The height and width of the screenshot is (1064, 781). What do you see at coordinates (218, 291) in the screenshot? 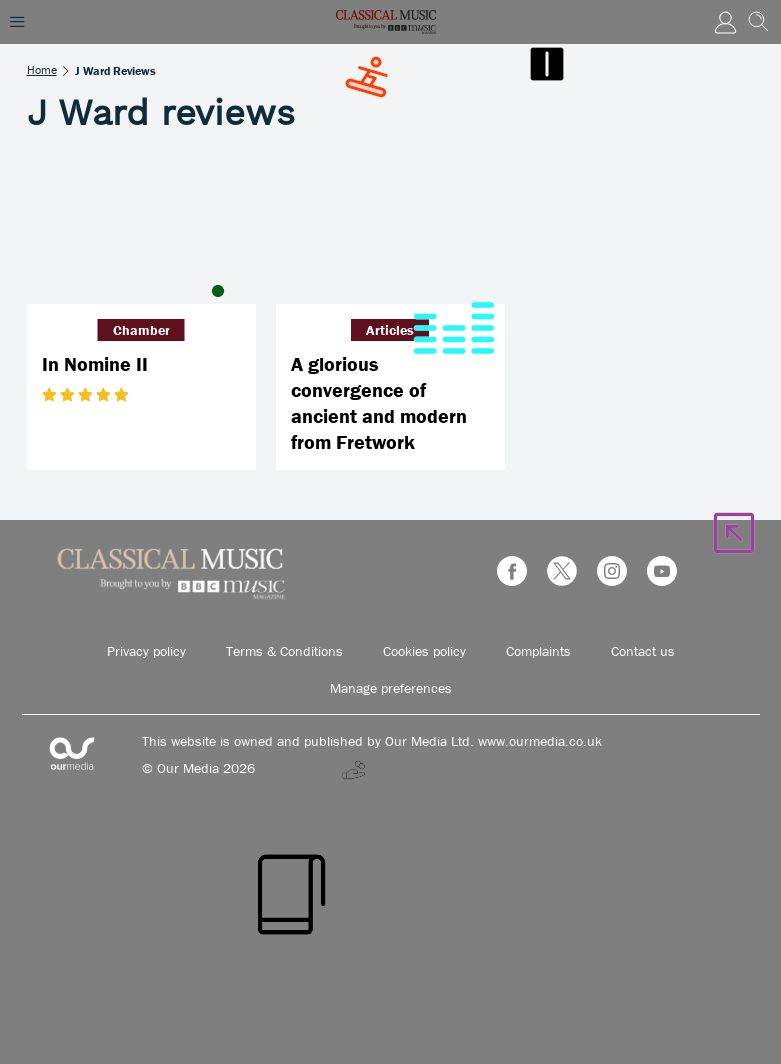
I see `indicates an unread notification or new item` at bounding box center [218, 291].